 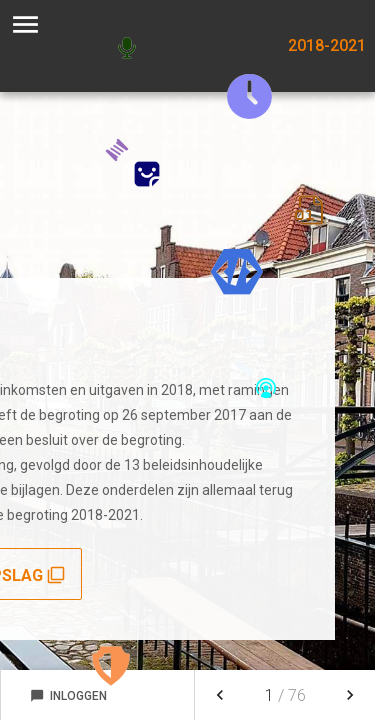 I want to click on view message timestamps, so click(x=249, y=96).